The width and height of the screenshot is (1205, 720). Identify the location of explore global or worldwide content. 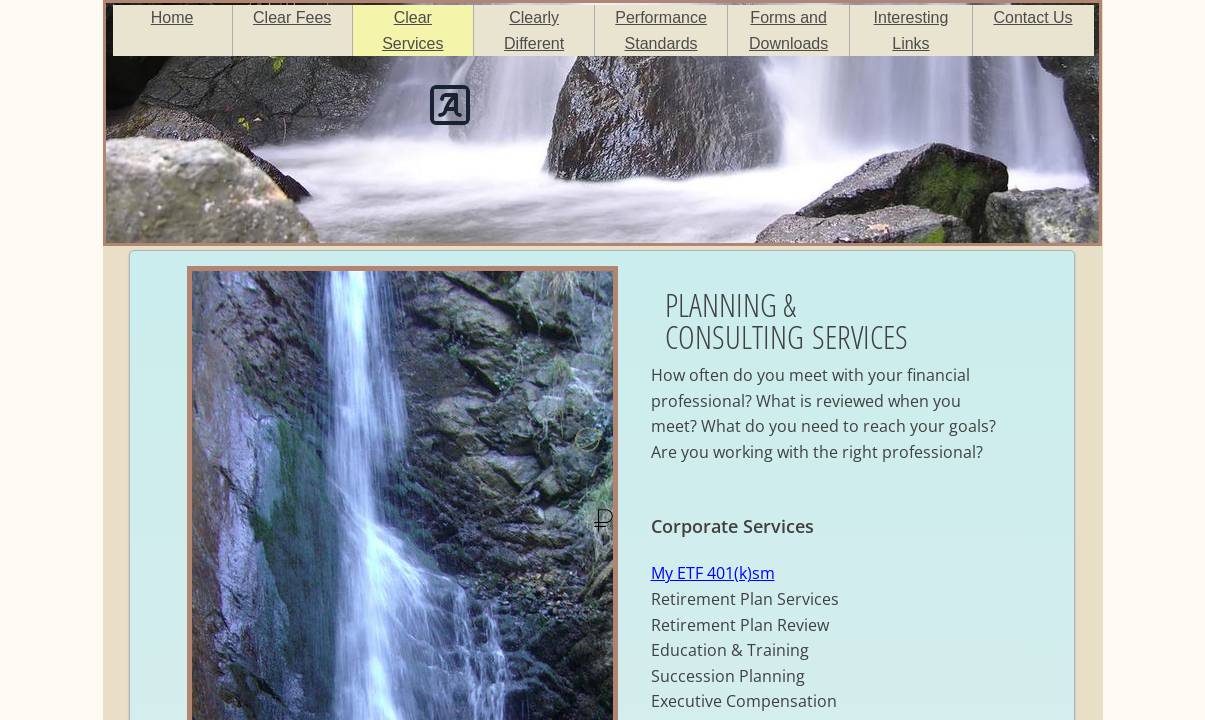
(587, 439).